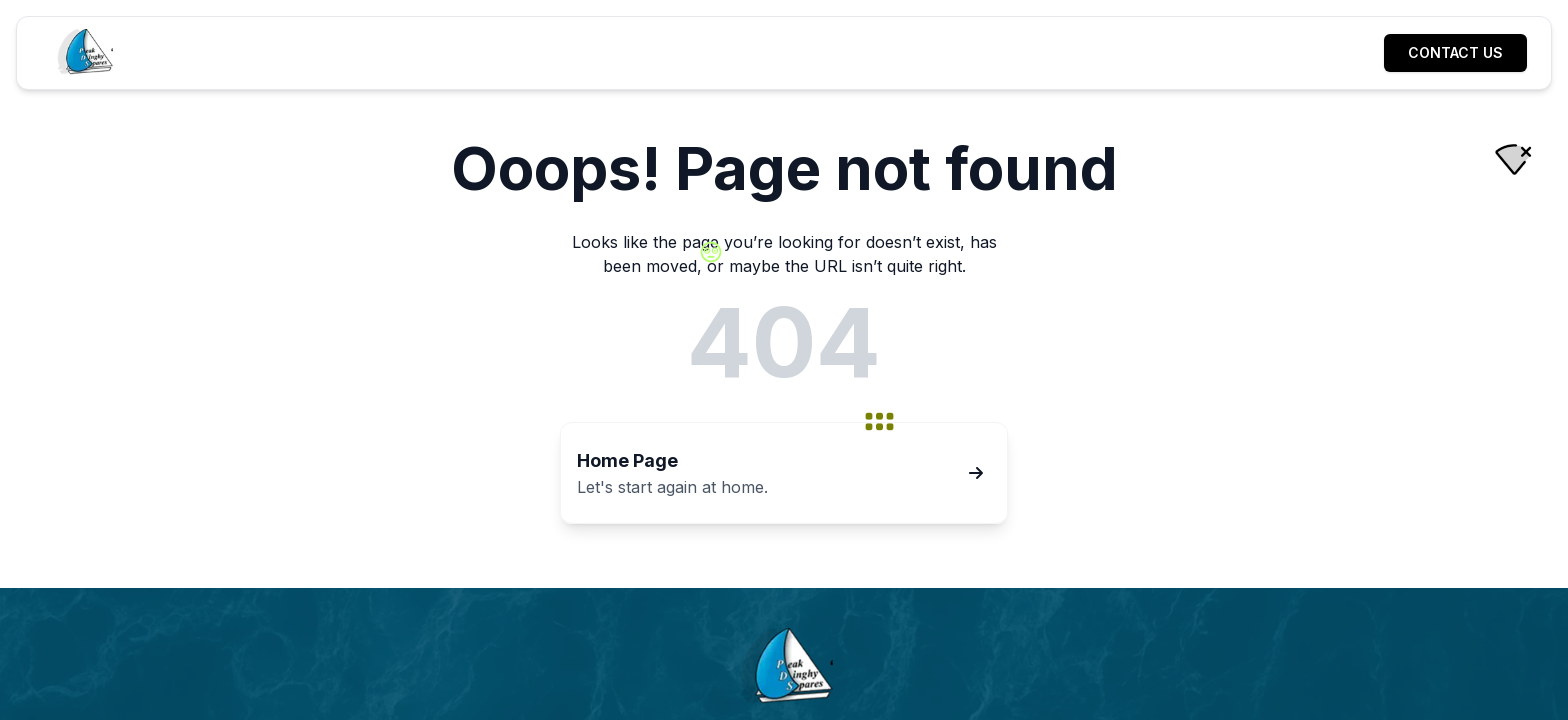 The image size is (1568, 720). Describe the element at coordinates (711, 252) in the screenshot. I see `flushed or surprised emoji reaction` at that location.